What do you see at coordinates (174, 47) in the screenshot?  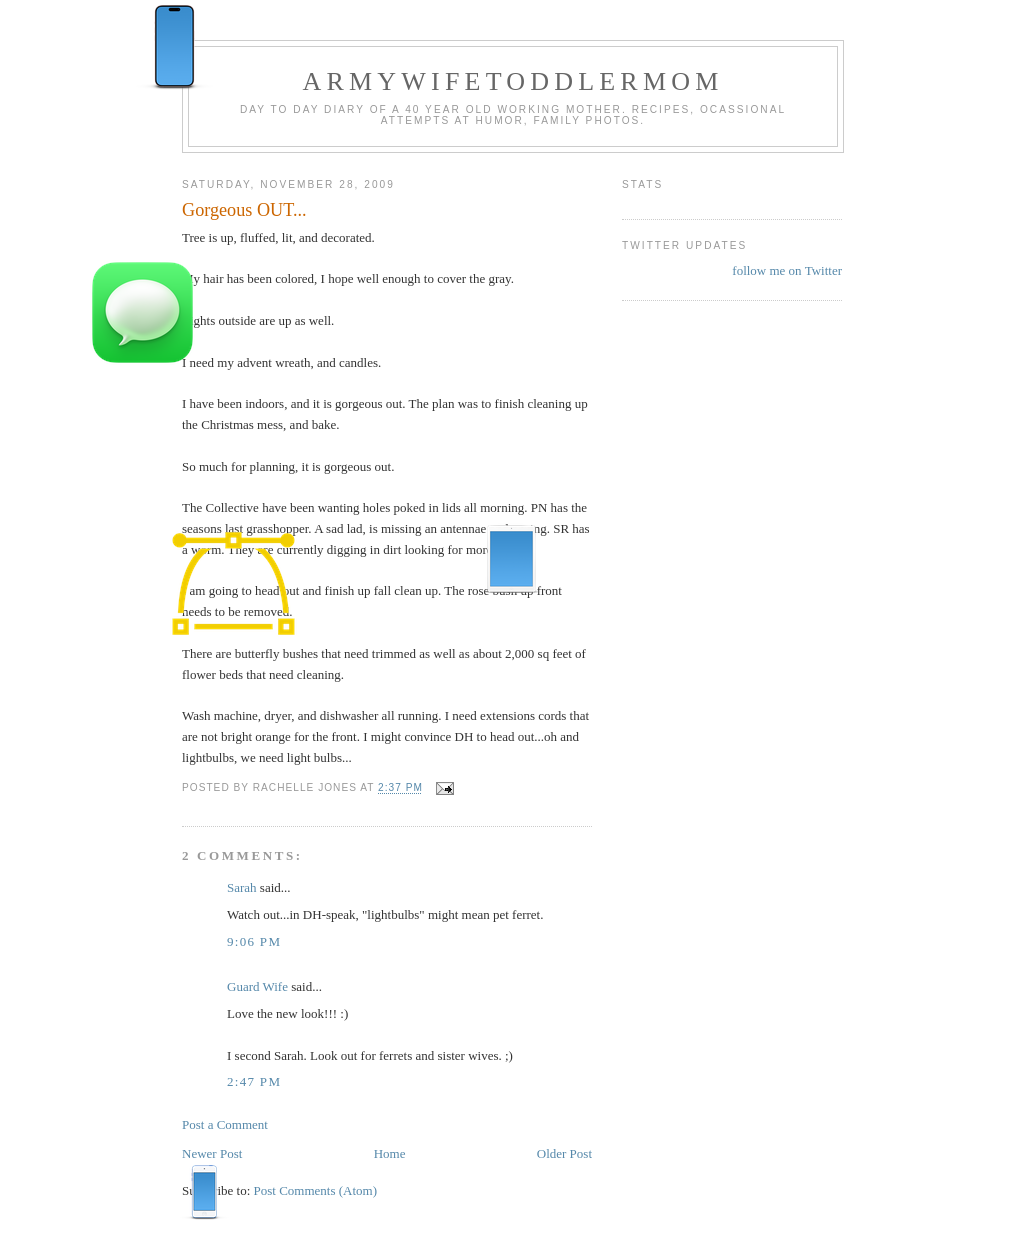 I see `iPhone 15 device icon` at bounding box center [174, 47].